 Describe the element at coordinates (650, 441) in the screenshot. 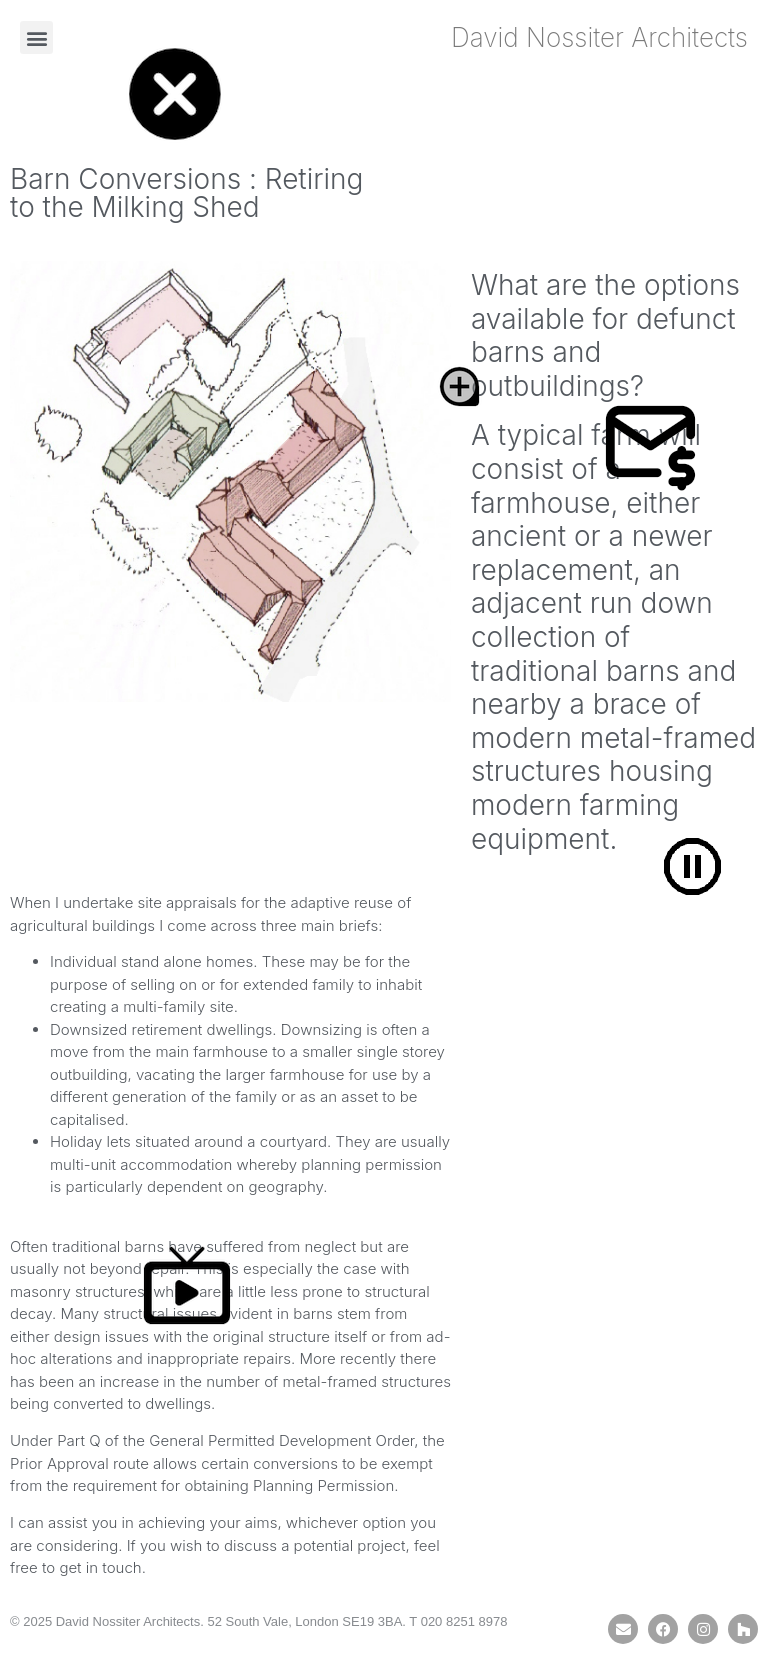

I see `view payment or invoice emails` at that location.